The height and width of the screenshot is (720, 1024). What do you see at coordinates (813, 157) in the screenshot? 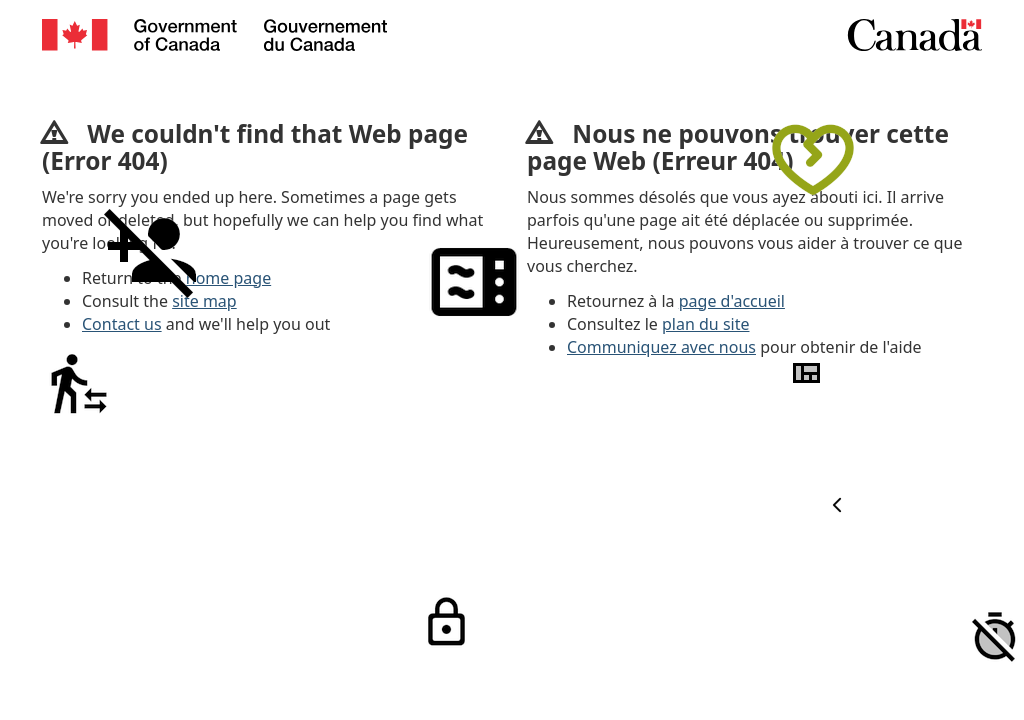
I see `indicates a broken heart or heartbreak status` at bounding box center [813, 157].